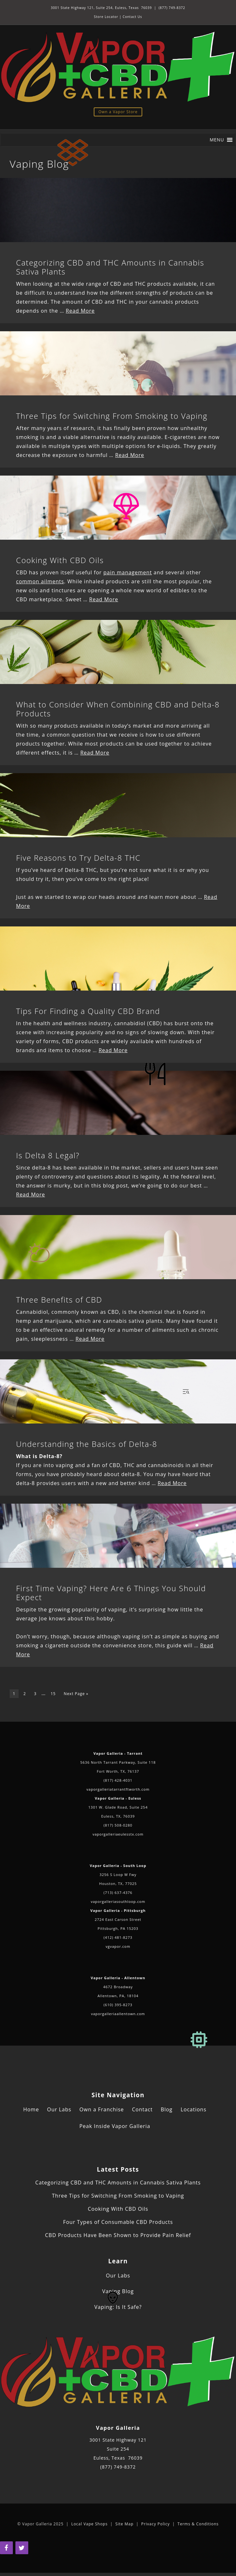 The width and height of the screenshot is (236, 2576). Describe the element at coordinates (186, 1391) in the screenshot. I see `search within a list or document` at that location.